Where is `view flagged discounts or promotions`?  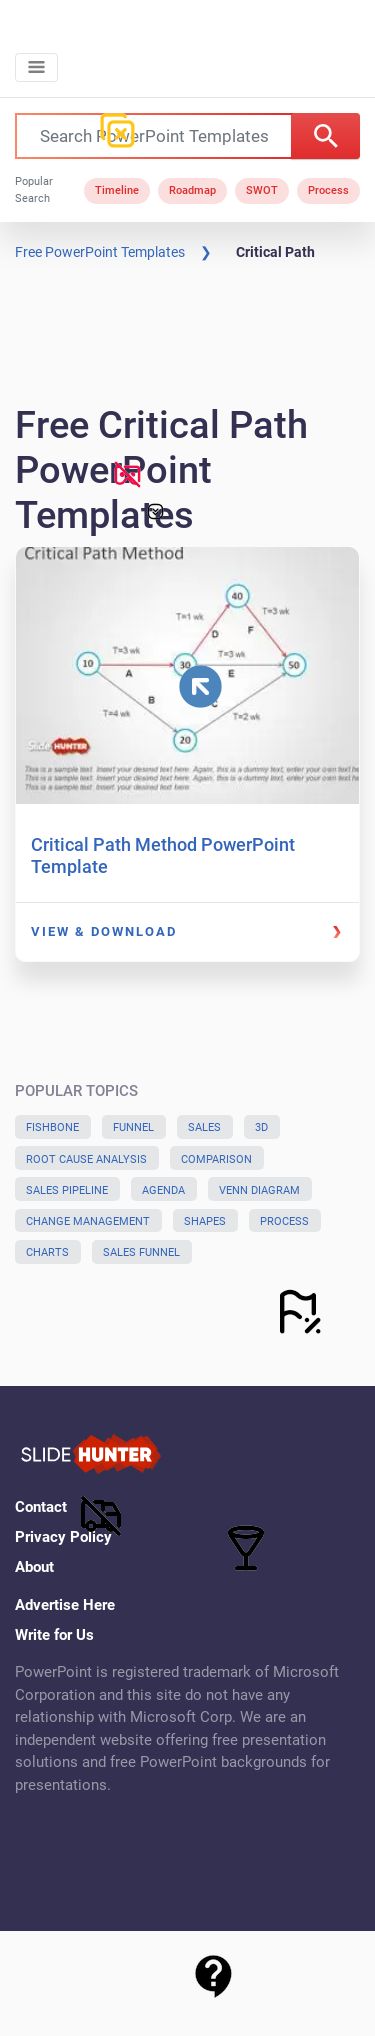
view flagged discounts or promotions is located at coordinates (298, 1311).